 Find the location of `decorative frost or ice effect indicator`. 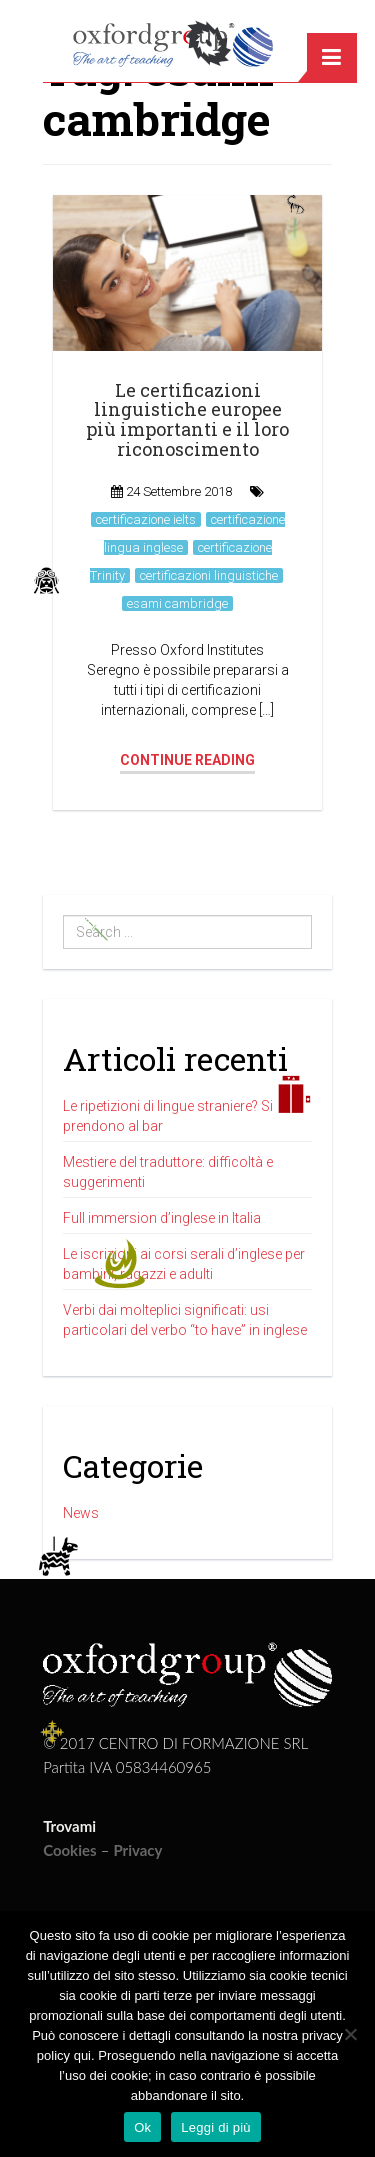

decorative frost or ice effect indicator is located at coordinates (52, 1732).